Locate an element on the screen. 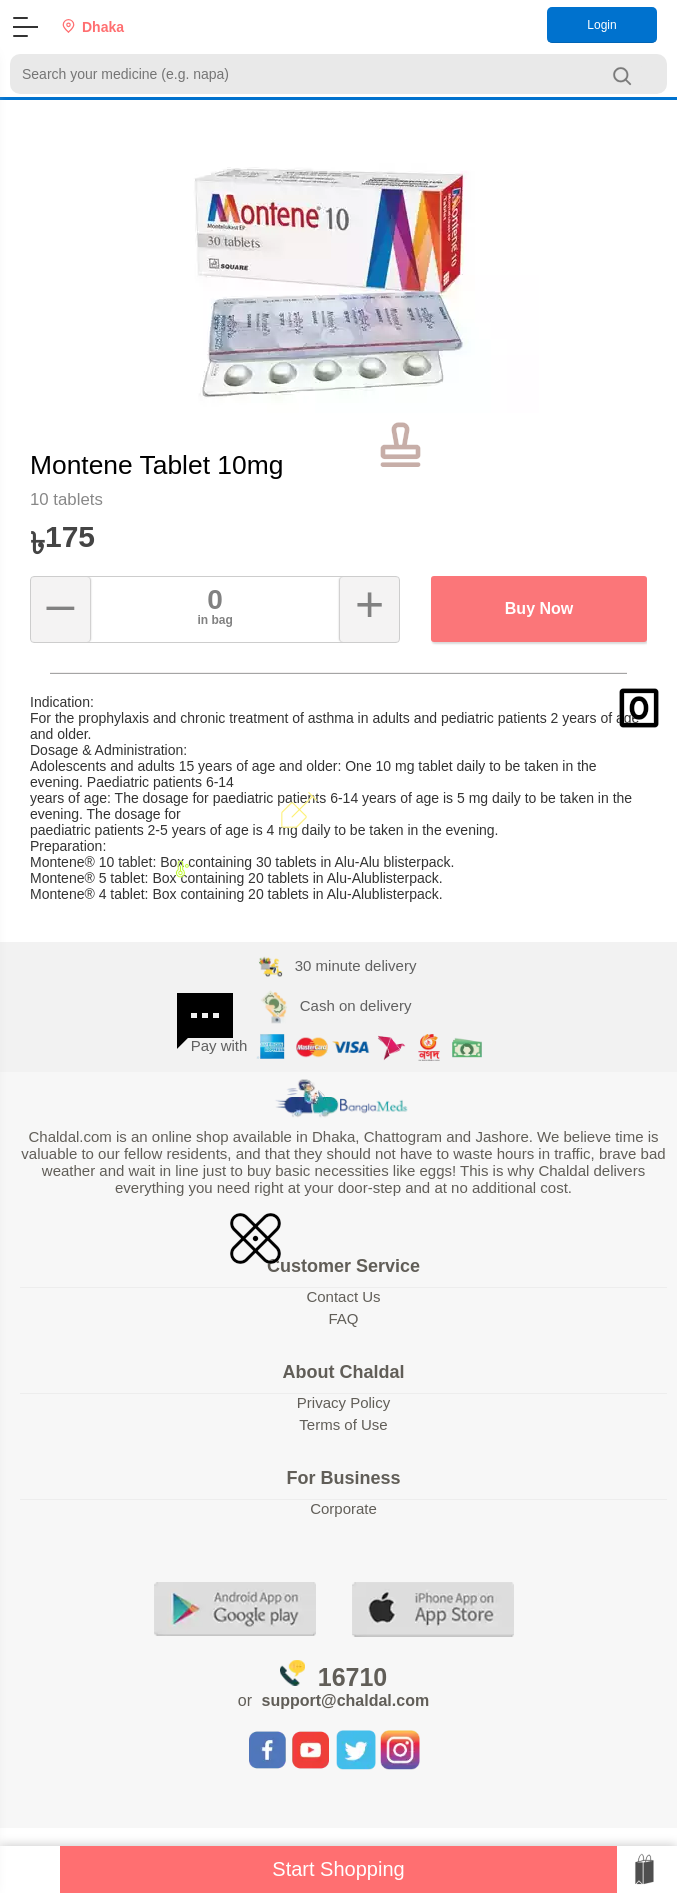 This screenshot has height=1893, width=677. apply a stamp or approval mark is located at coordinates (400, 445).